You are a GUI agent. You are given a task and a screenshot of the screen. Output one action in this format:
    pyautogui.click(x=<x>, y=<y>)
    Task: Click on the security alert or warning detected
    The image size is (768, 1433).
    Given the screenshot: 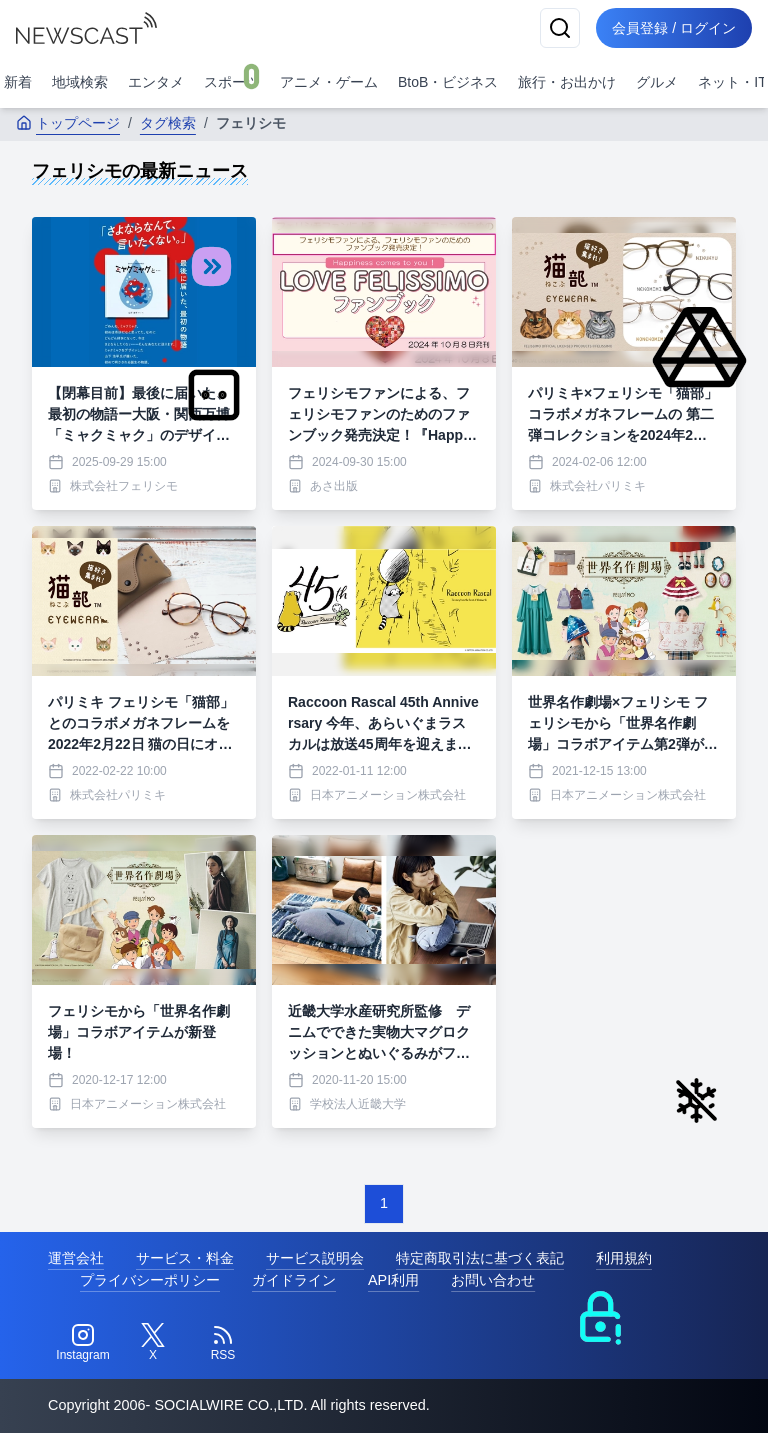 What is the action you would take?
    pyautogui.click(x=600, y=1316)
    